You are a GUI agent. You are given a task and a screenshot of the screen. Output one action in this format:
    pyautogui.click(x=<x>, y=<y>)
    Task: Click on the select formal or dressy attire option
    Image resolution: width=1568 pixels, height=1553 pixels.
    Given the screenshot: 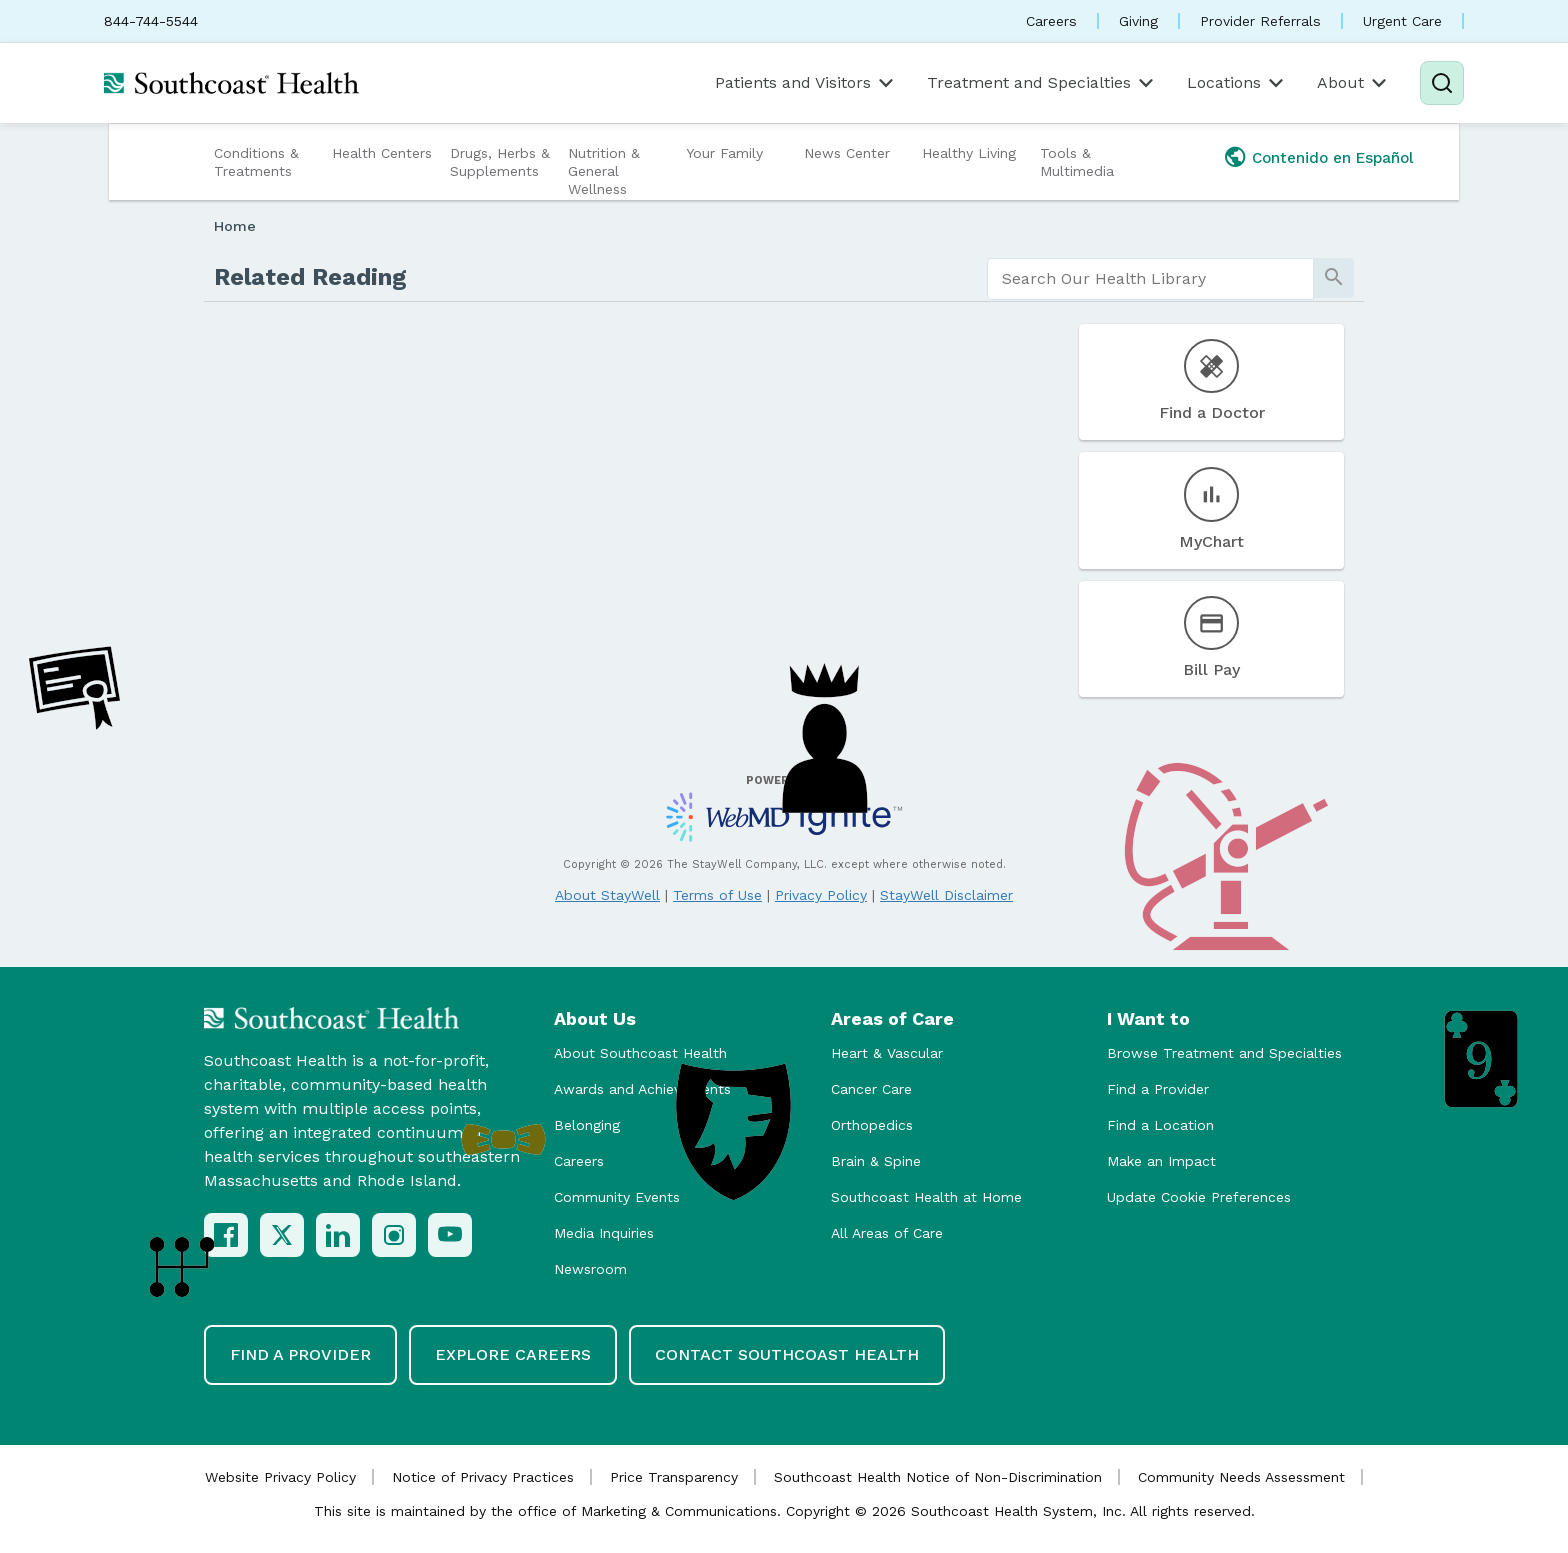 What is the action you would take?
    pyautogui.click(x=503, y=1139)
    